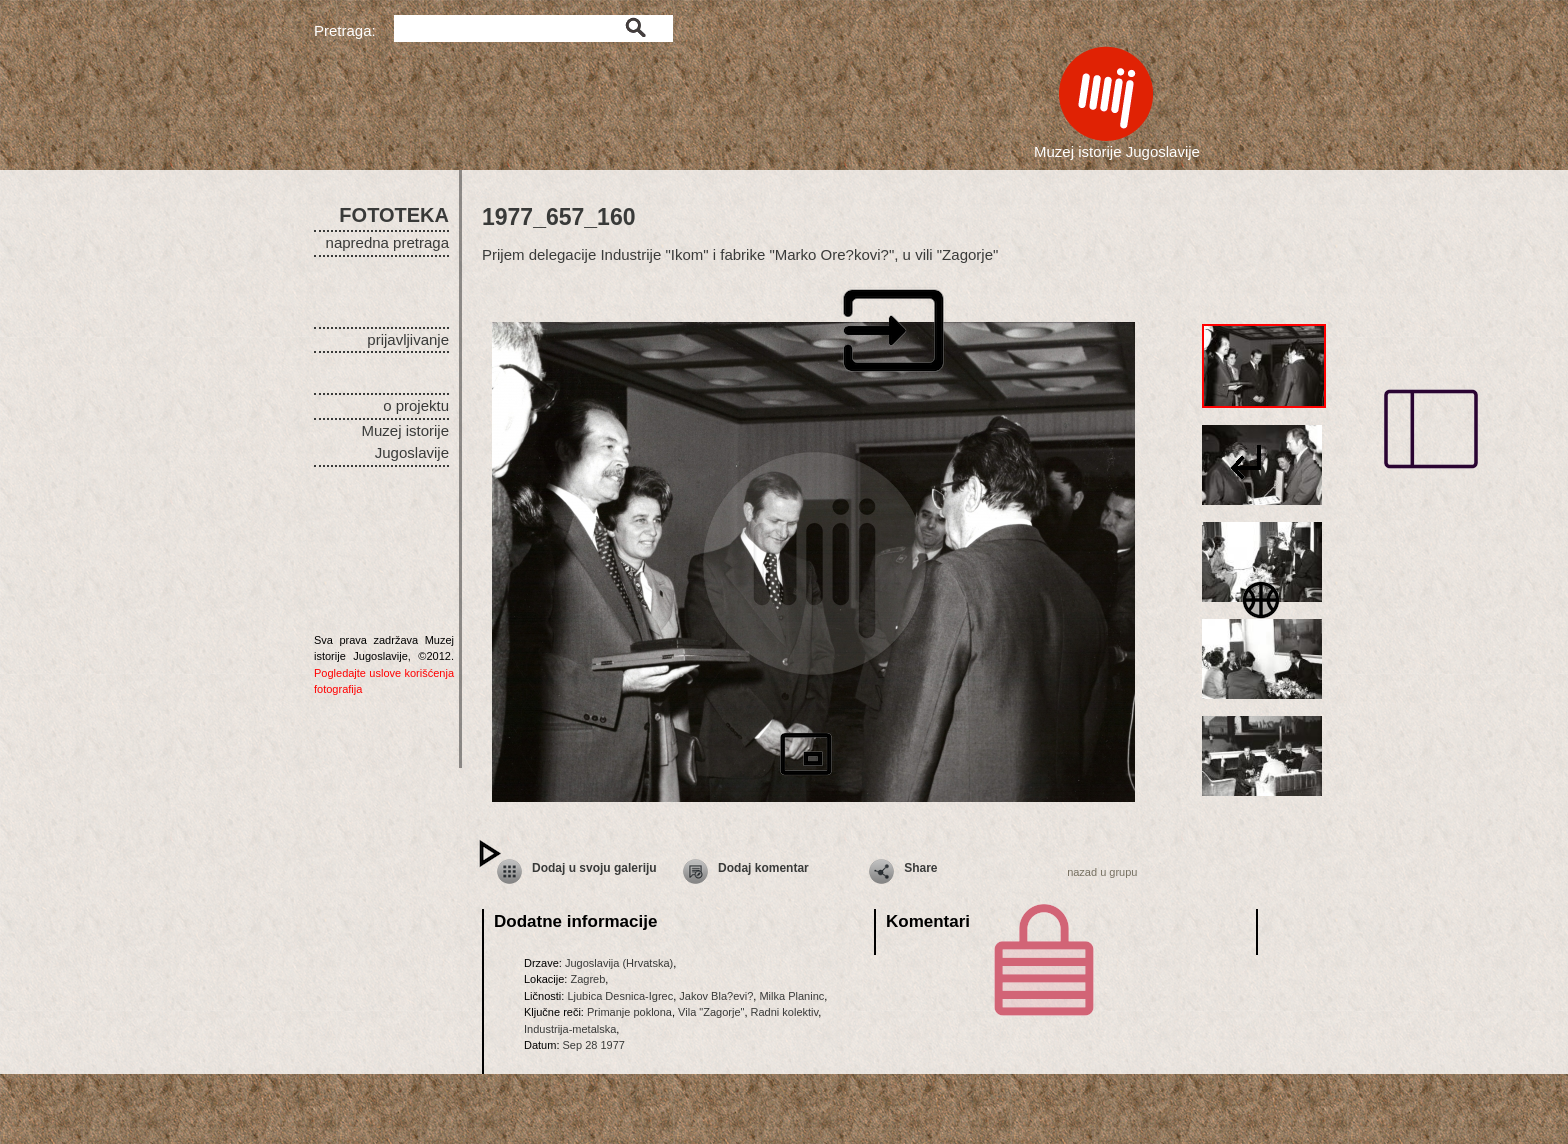 This screenshot has width=1568, height=1144. What do you see at coordinates (1044, 966) in the screenshot?
I see `indicates secure or encrypted content` at bounding box center [1044, 966].